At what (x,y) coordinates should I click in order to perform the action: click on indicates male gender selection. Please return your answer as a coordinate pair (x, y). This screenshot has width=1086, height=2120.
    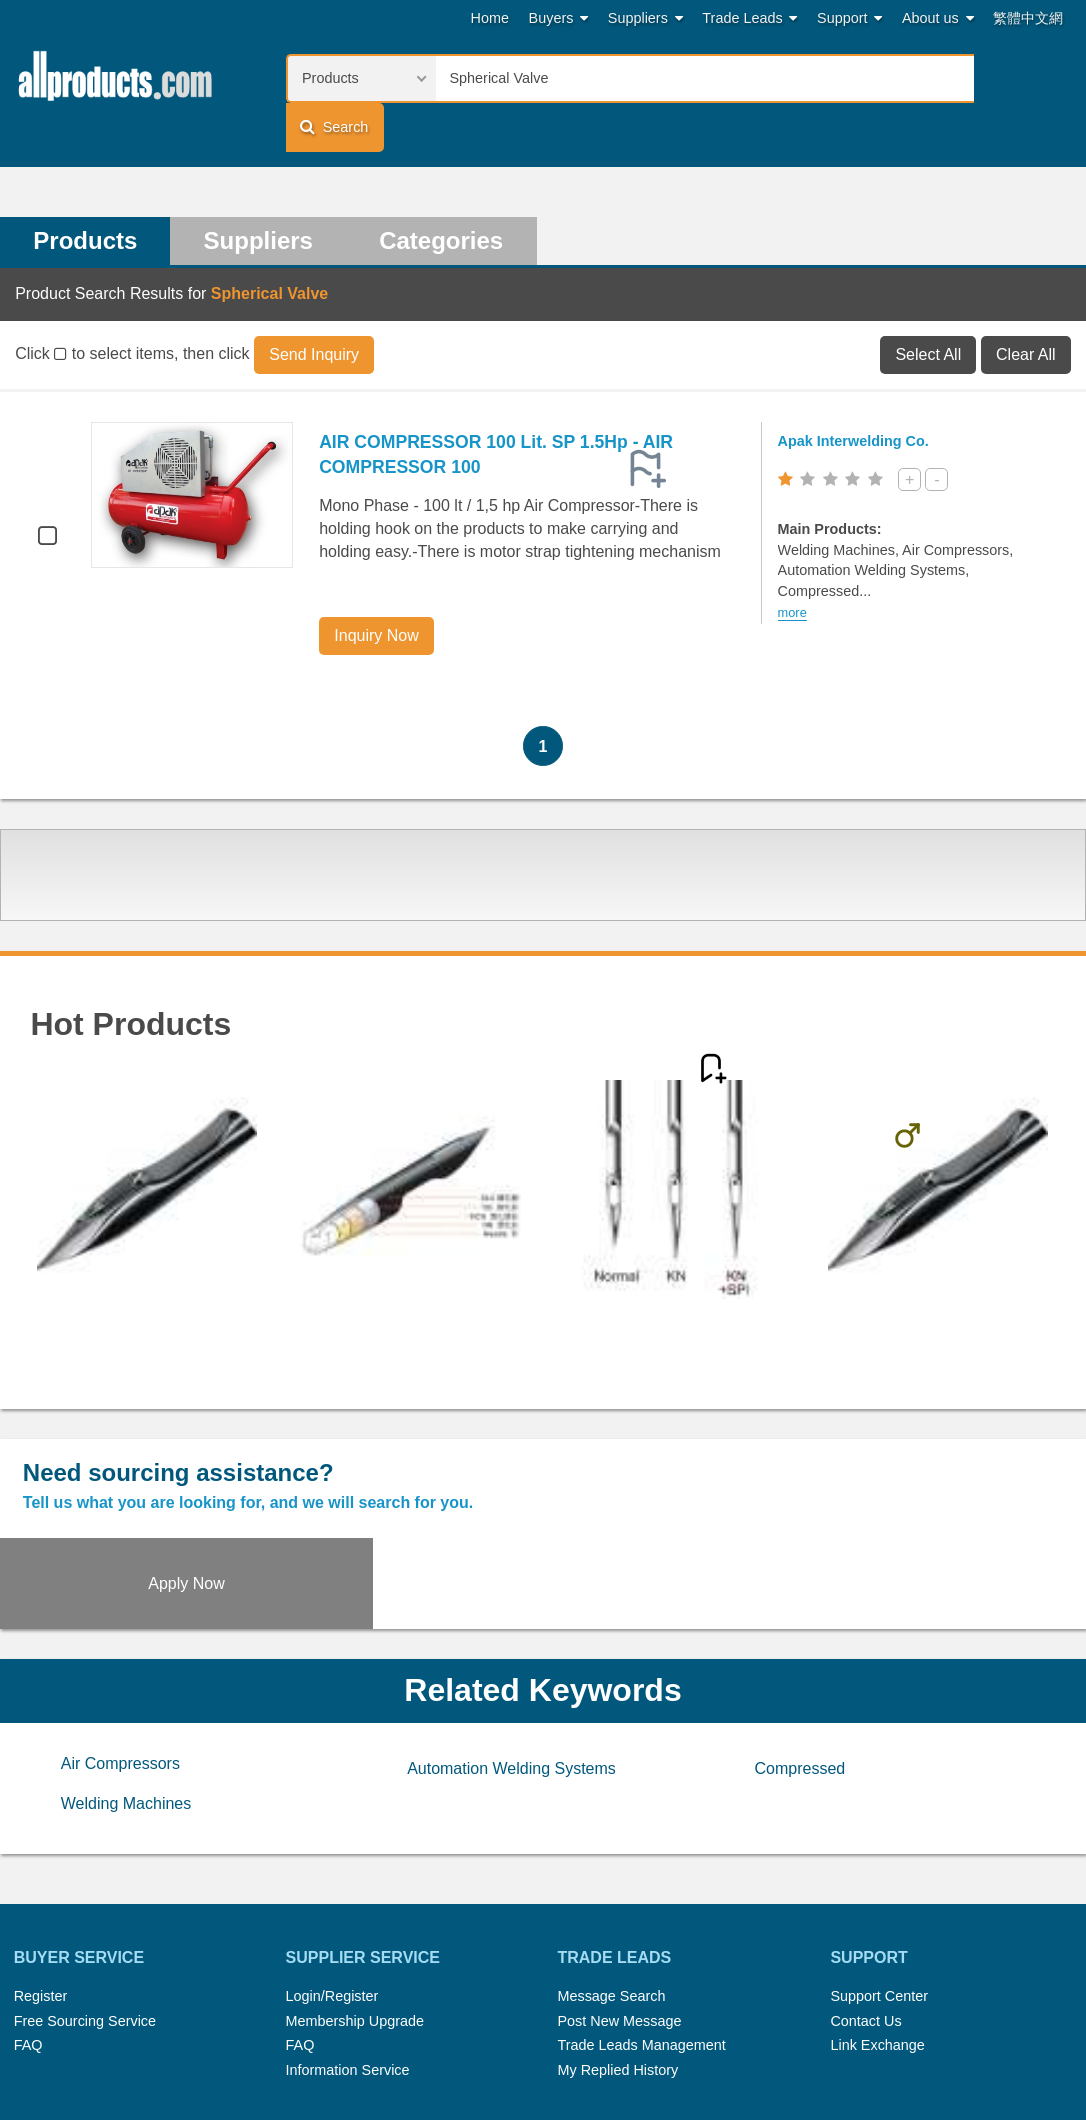
    Looking at the image, I should click on (907, 1135).